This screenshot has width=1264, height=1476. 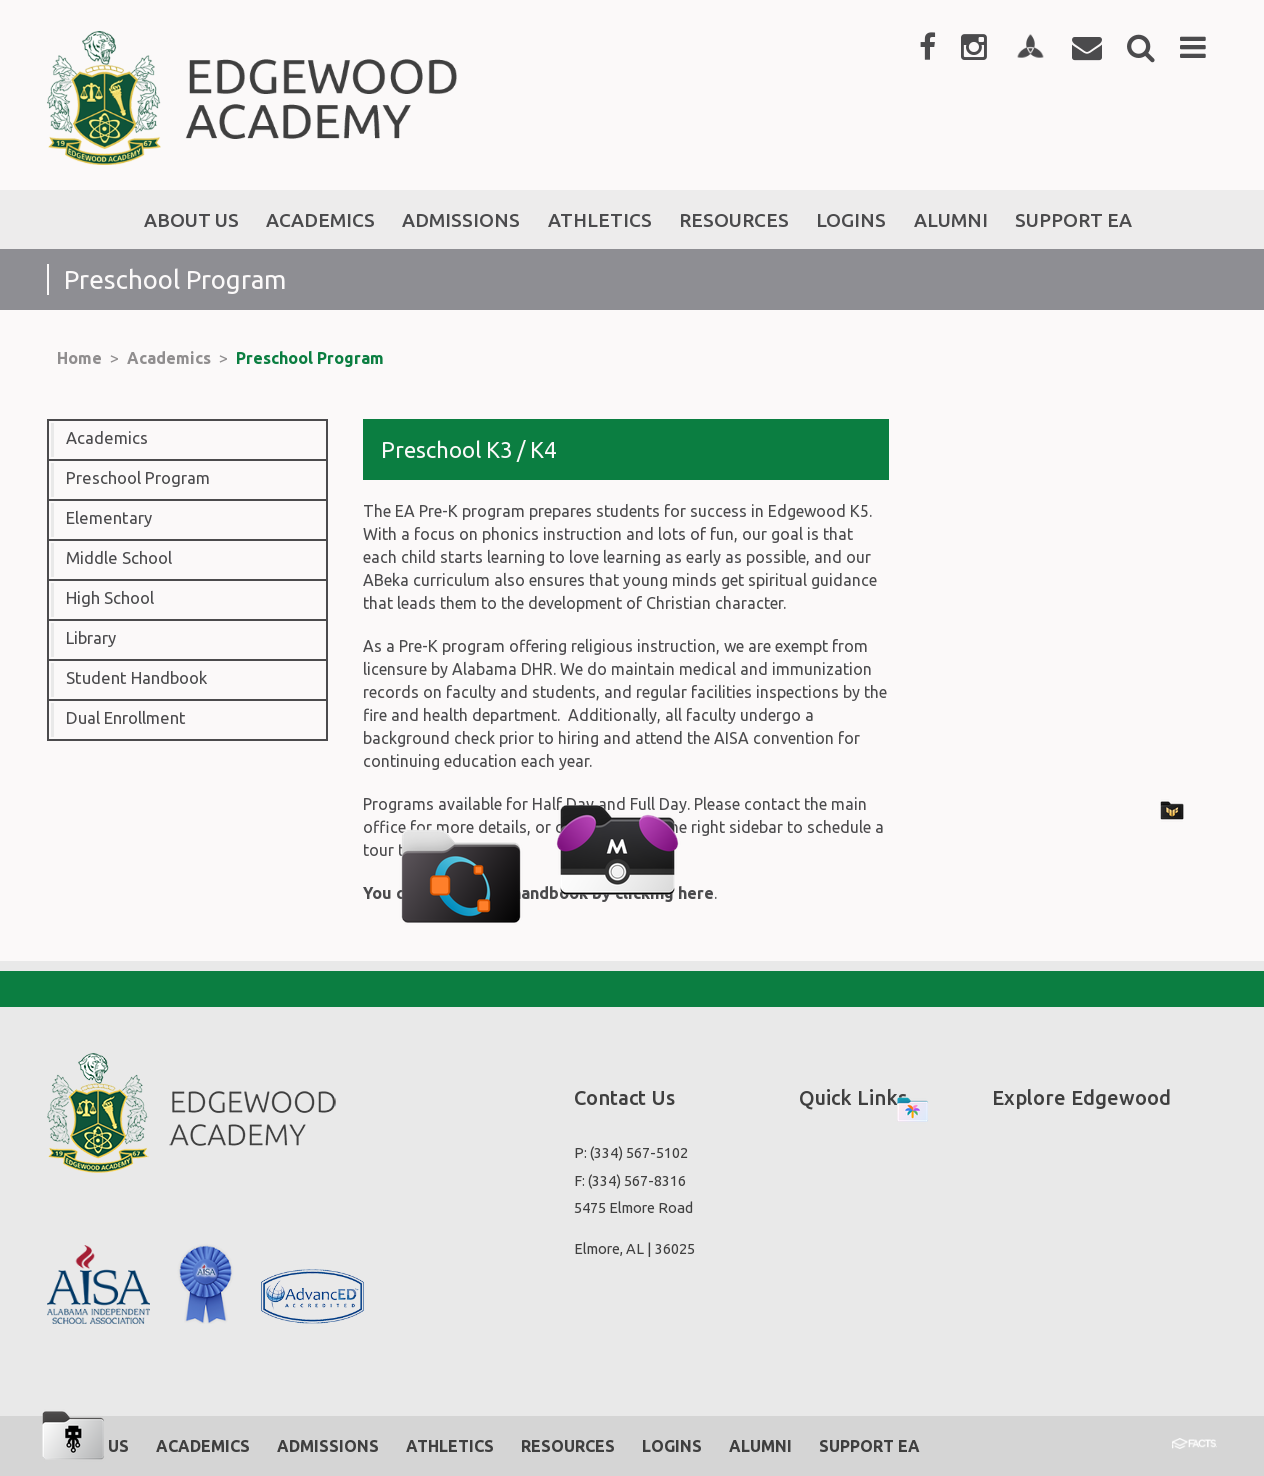 What do you see at coordinates (617, 853) in the screenshot?
I see `open pokémon master ball themed folder` at bounding box center [617, 853].